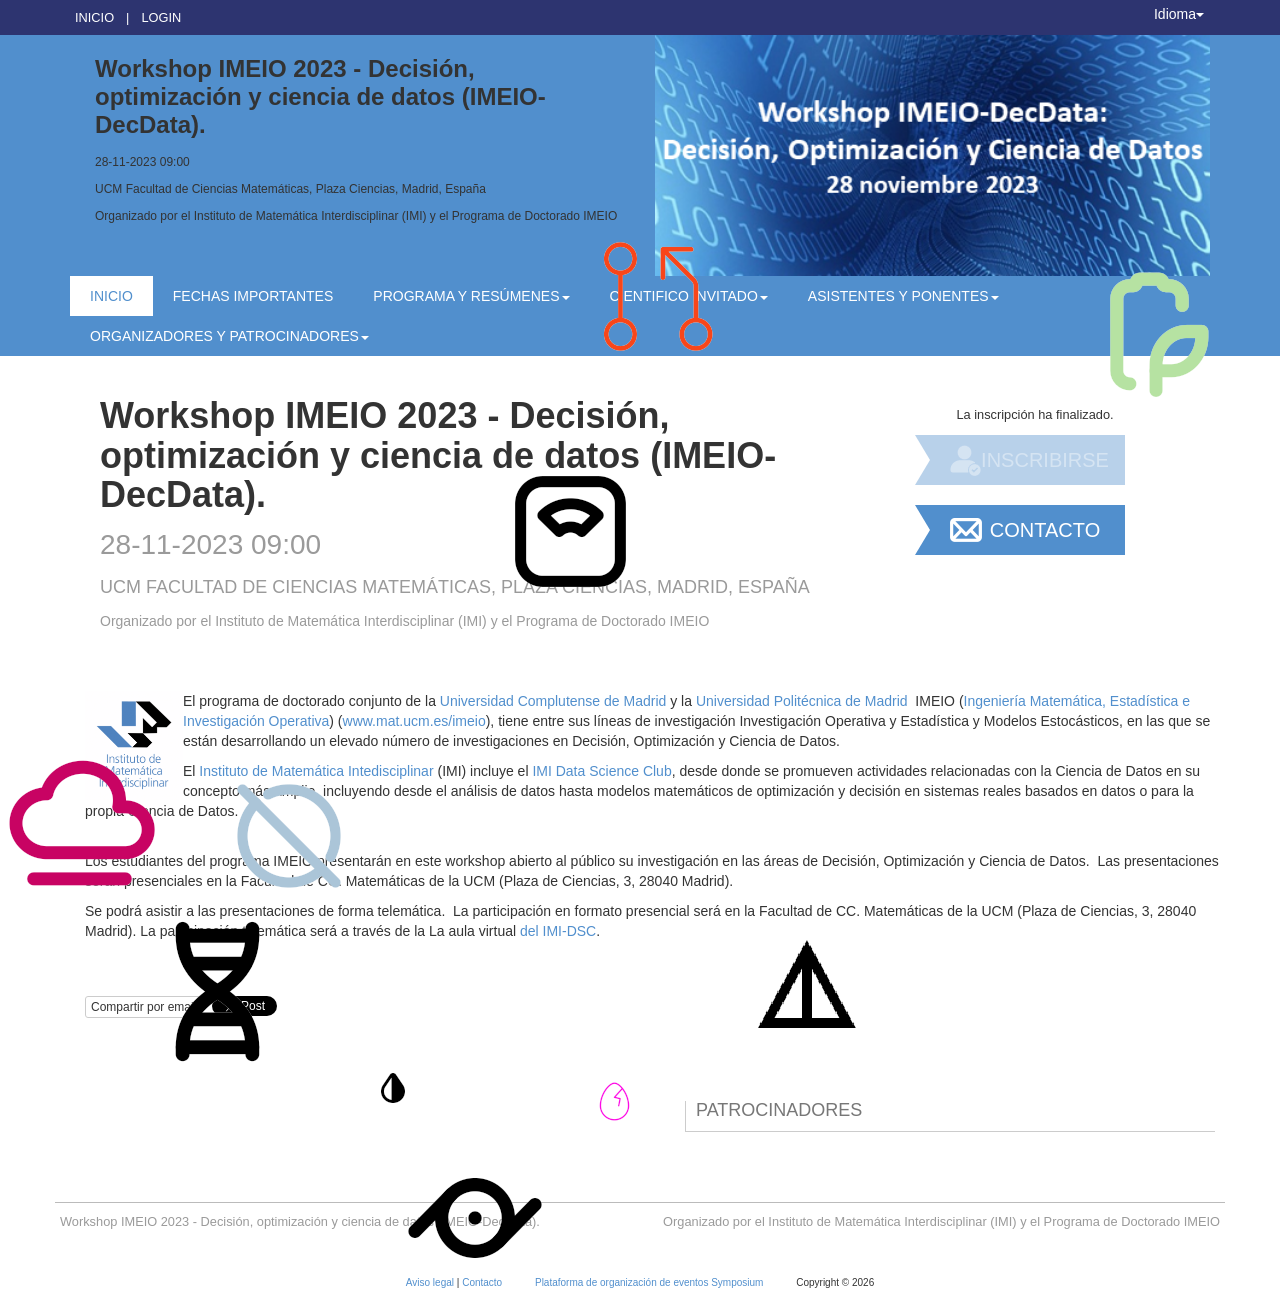  Describe the element at coordinates (79, 826) in the screenshot. I see `indicates foggy weather conditions` at that location.